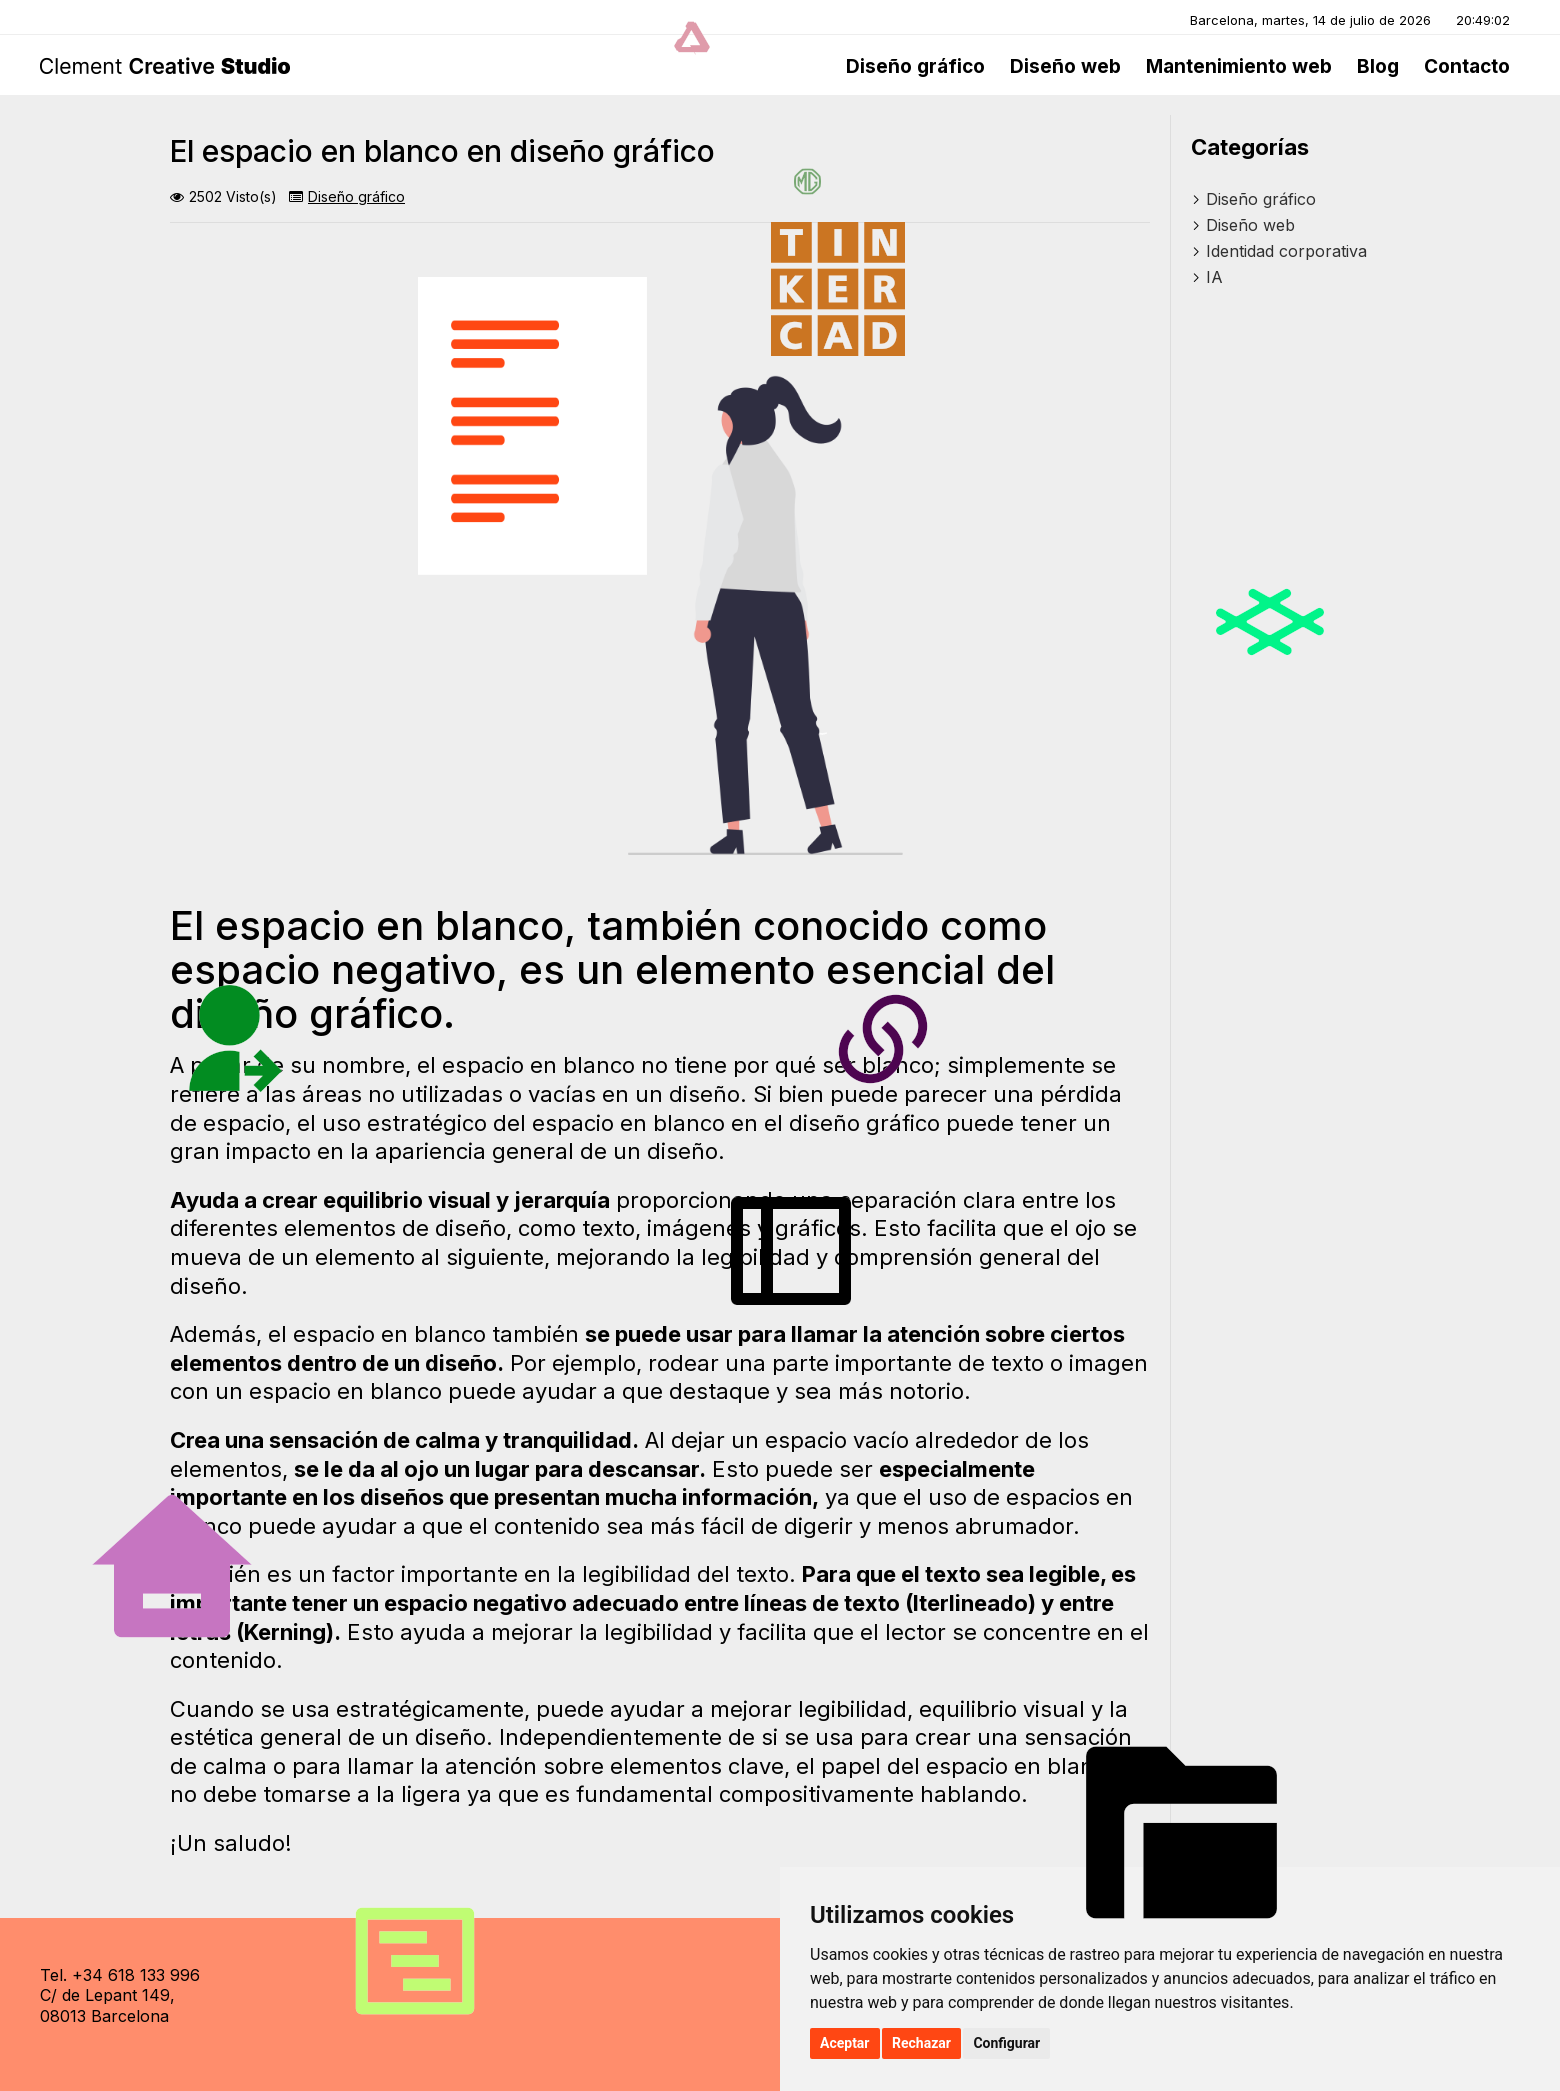 This screenshot has height=2091, width=1560. I want to click on switch to left sidebar layout, so click(791, 1251).